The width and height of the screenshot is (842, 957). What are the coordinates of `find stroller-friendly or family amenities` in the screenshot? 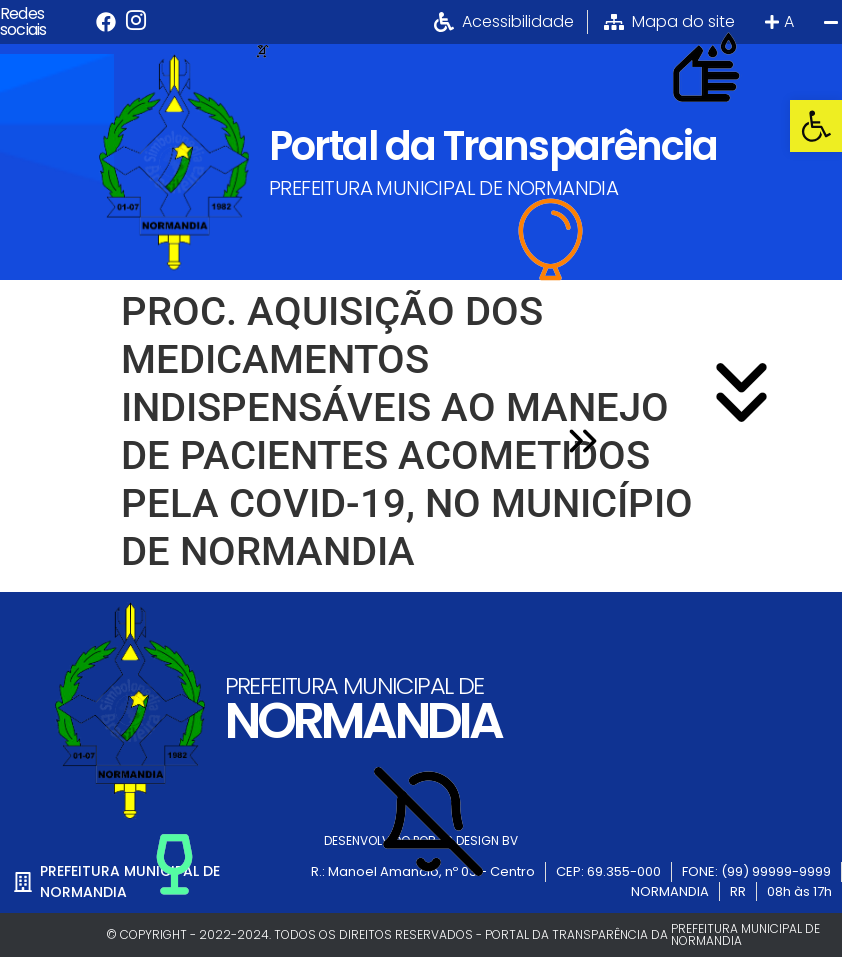 It's located at (262, 51).